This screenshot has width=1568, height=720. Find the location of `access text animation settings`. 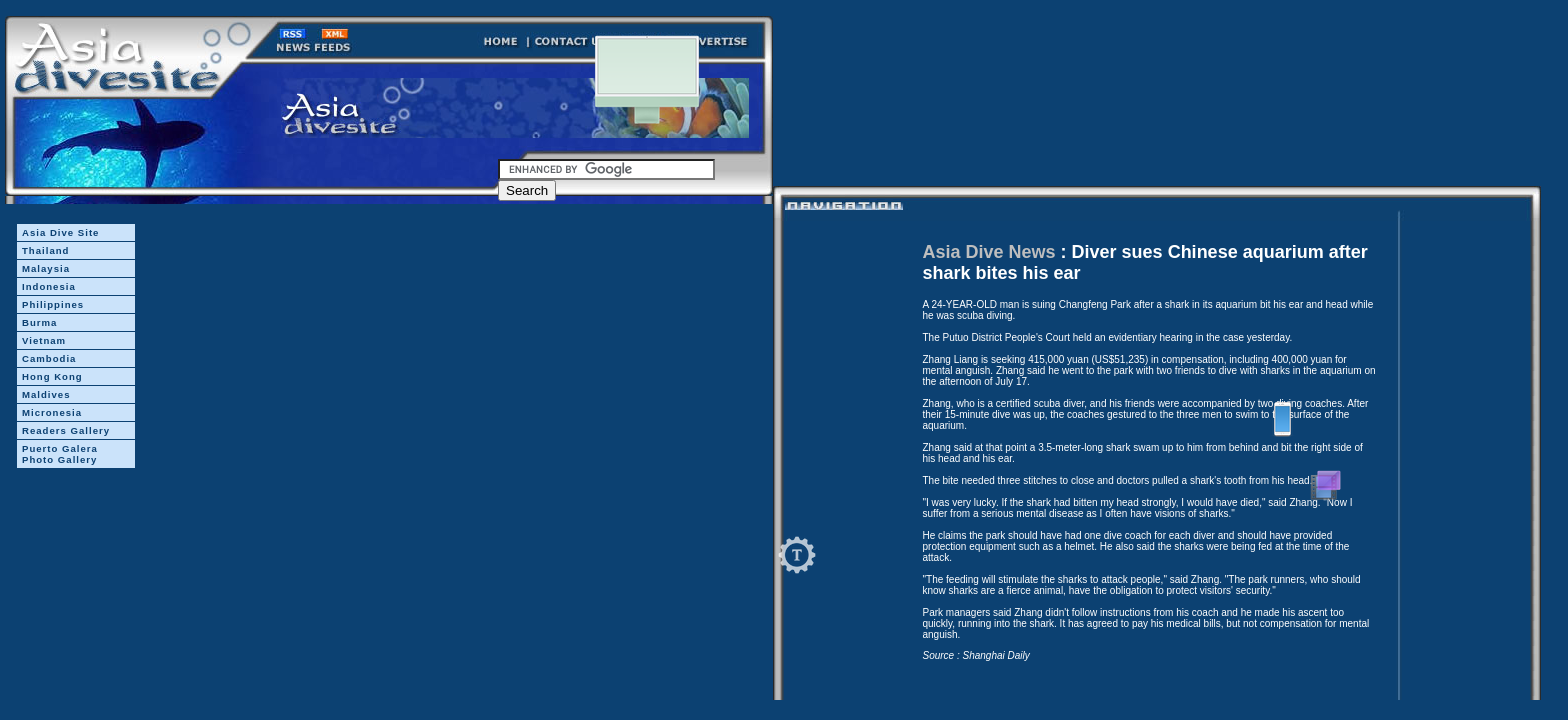

access text animation settings is located at coordinates (797, 555).